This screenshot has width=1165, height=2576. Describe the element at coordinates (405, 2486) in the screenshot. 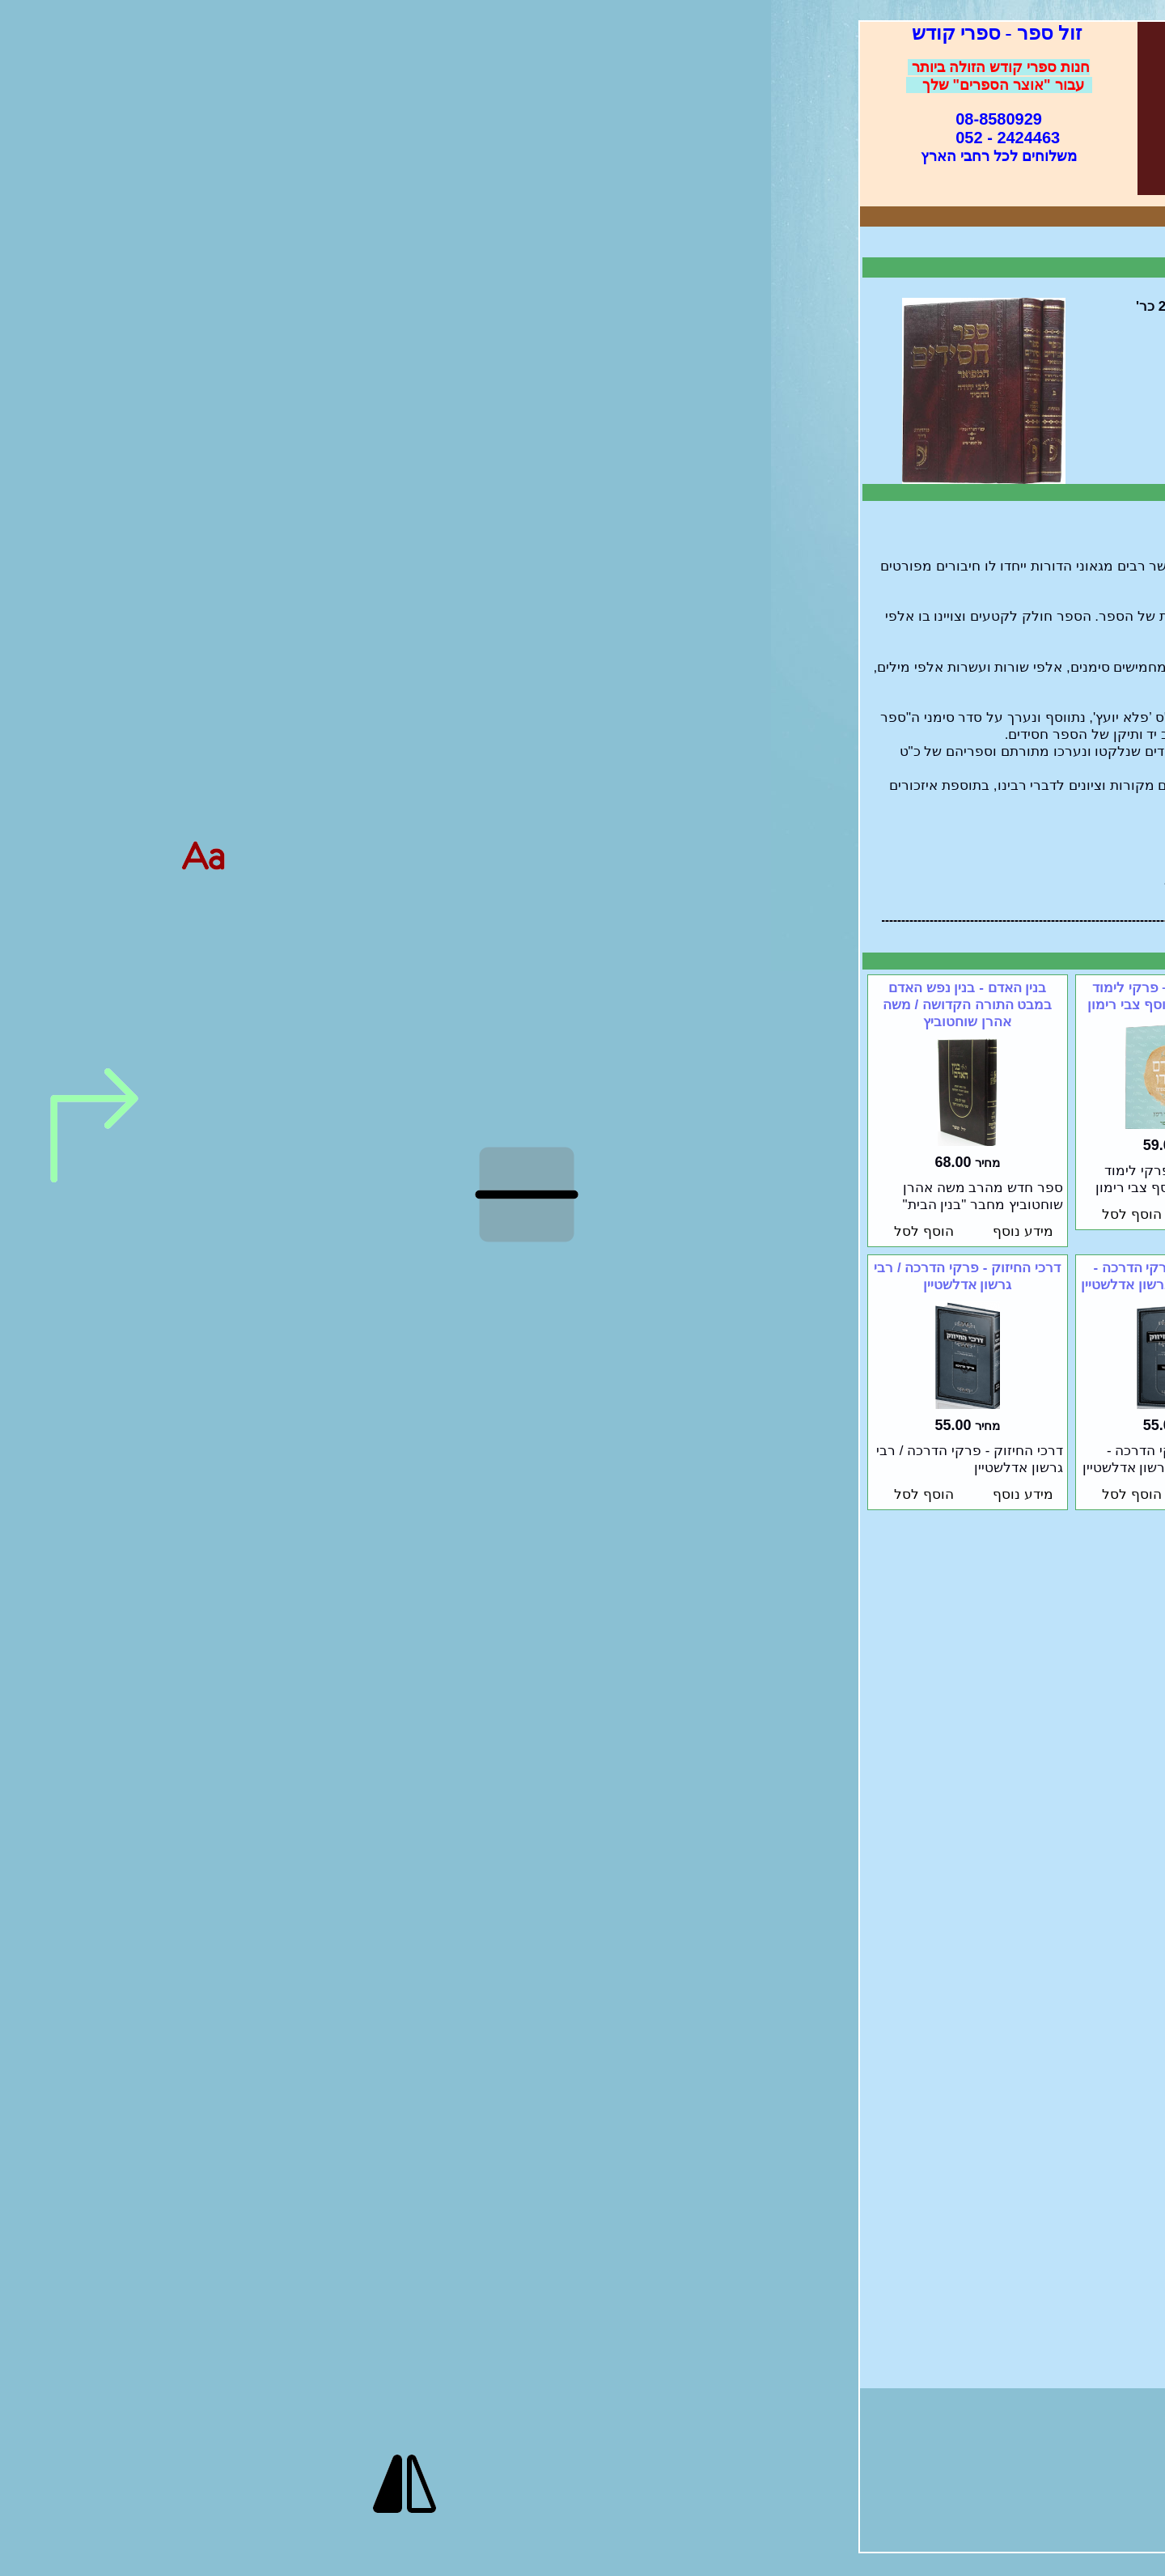

I see `flip image horizontally` at that location.